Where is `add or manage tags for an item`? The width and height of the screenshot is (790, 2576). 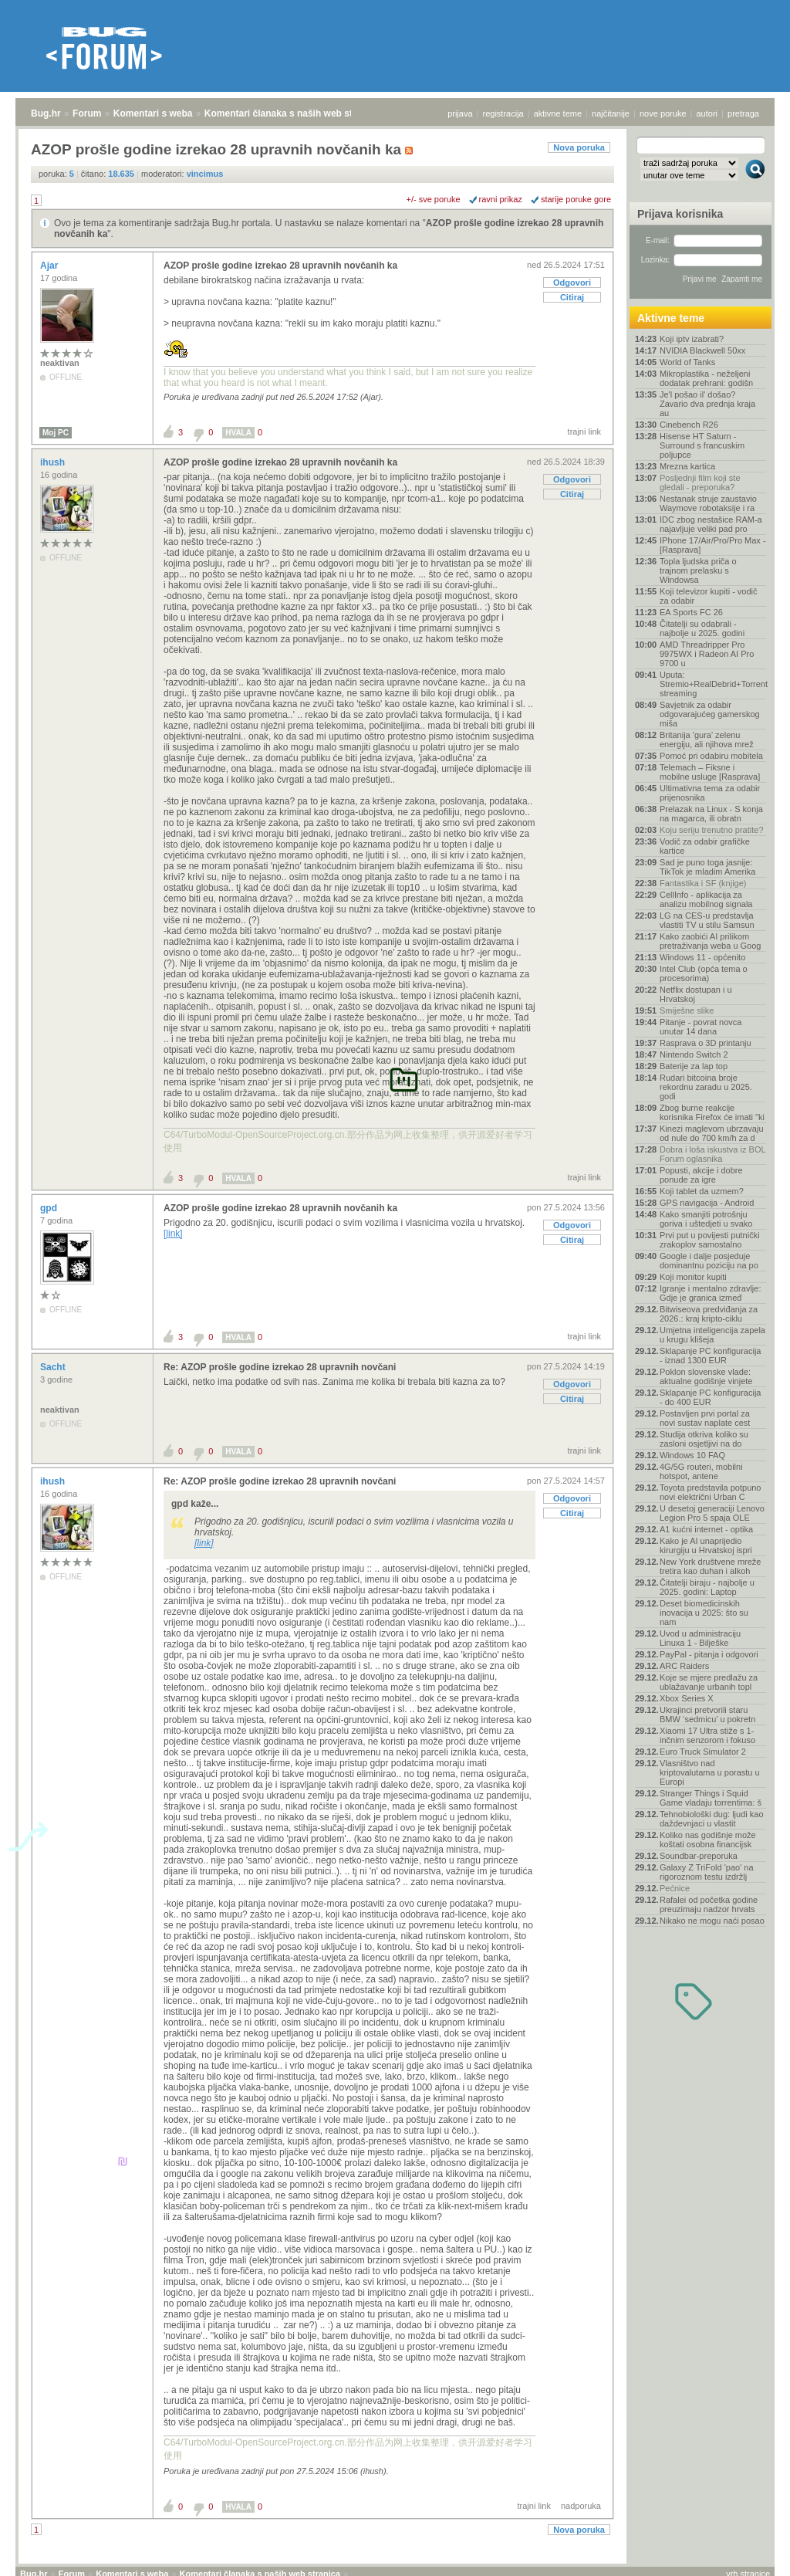
add or manage tags for an item is located at coordinates (694, 2002).